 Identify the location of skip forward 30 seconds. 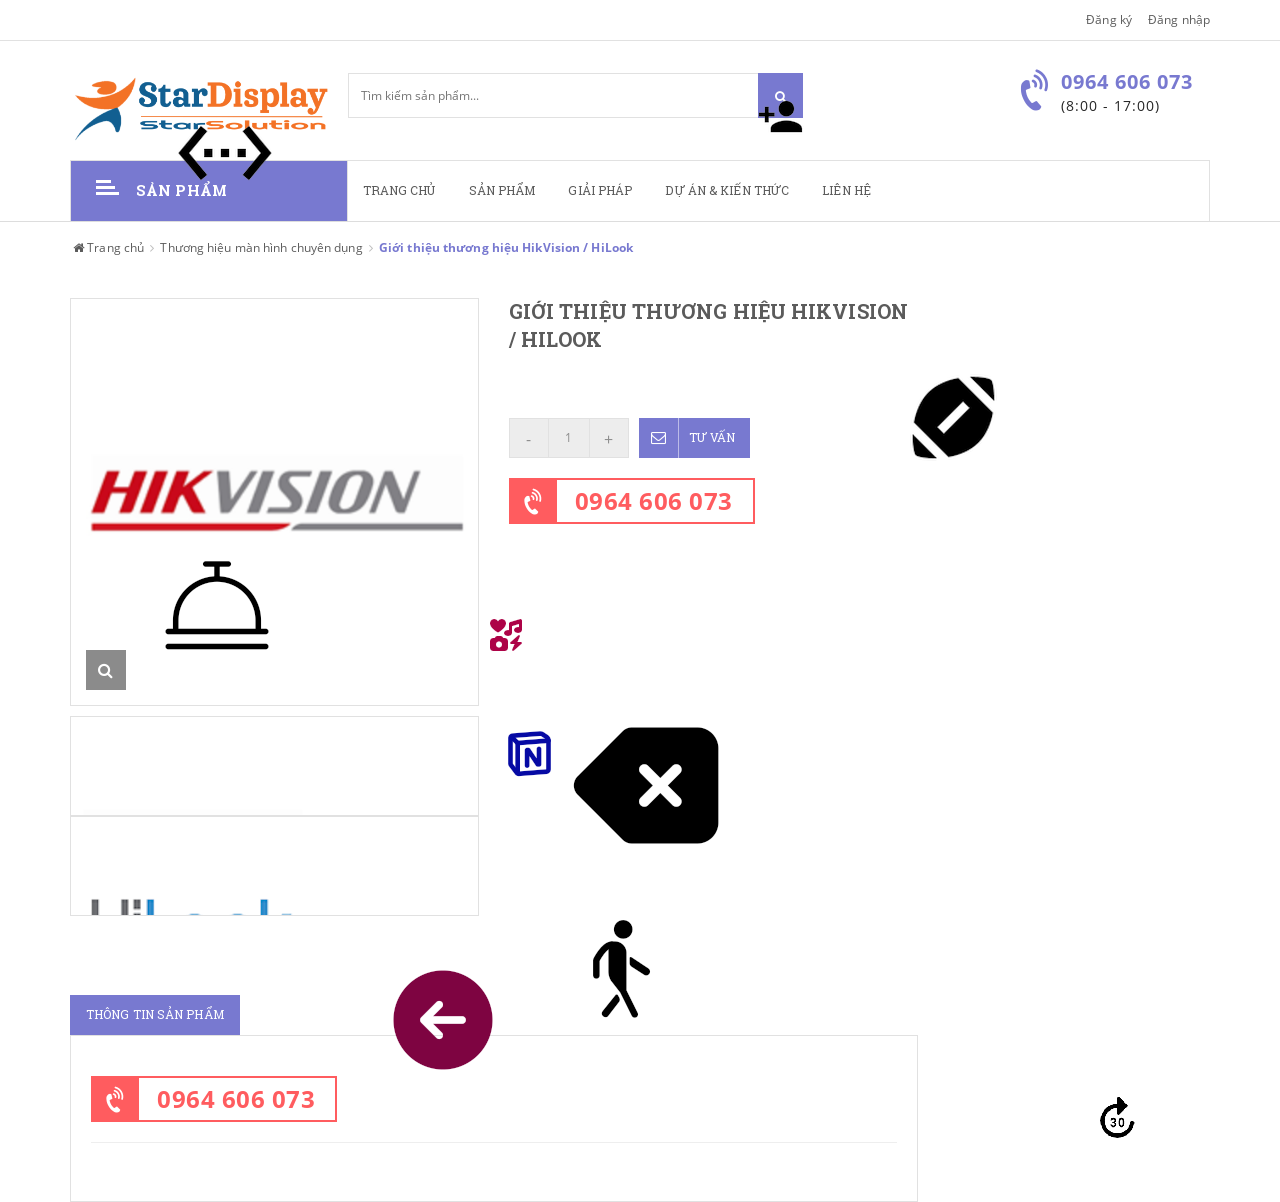
(1117, 1118).